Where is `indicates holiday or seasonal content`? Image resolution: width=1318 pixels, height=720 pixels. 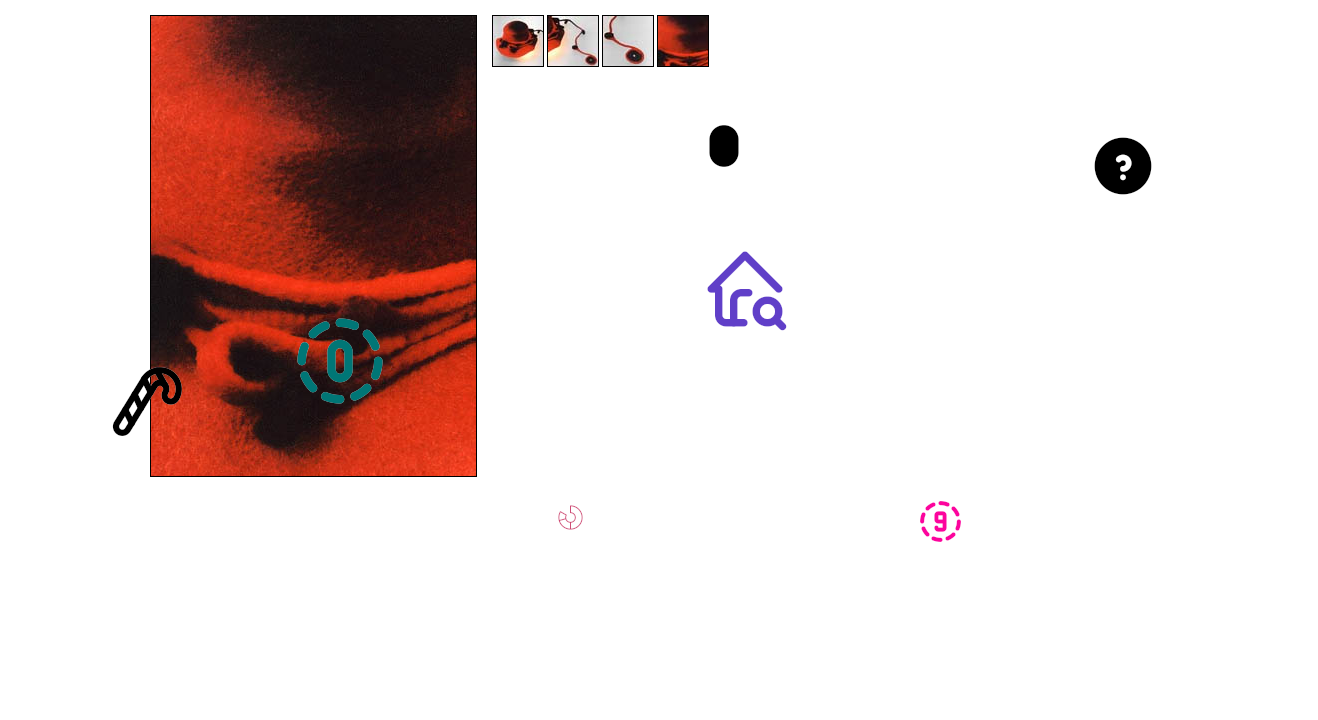
indicates holiday or seasonal content is located at coordinates (147, 401).